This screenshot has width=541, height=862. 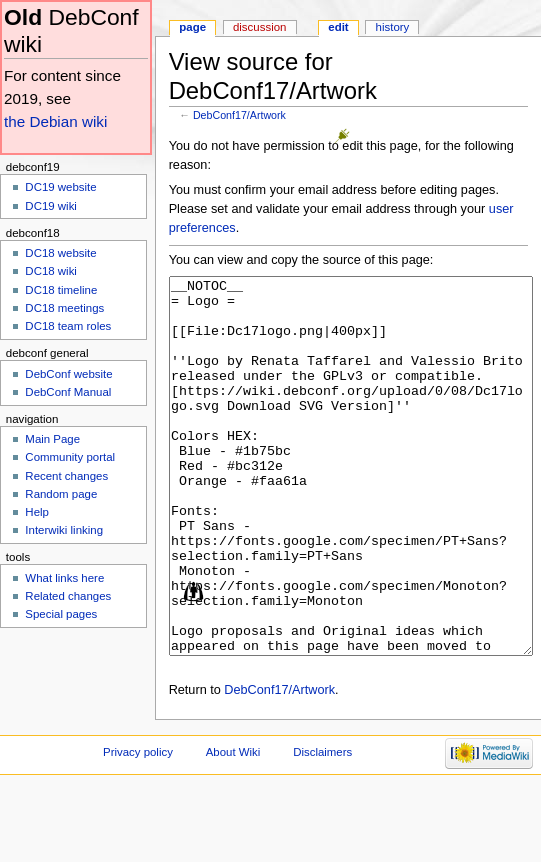 I want to click on notification security settings, so click(x=193, y=591).